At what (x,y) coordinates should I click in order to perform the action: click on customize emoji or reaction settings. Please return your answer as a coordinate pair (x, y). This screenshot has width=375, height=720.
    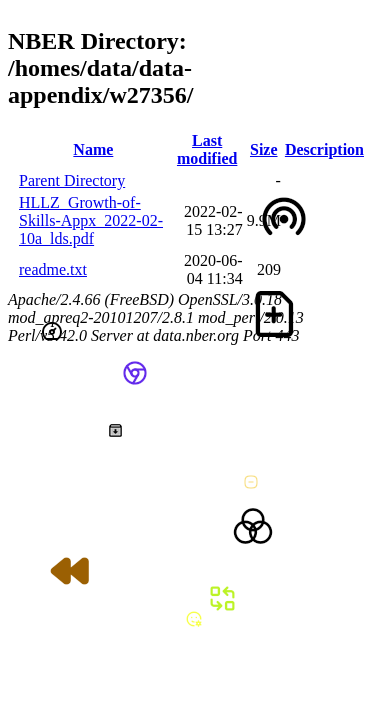
    Looking at the image, I should click on (194, 619).